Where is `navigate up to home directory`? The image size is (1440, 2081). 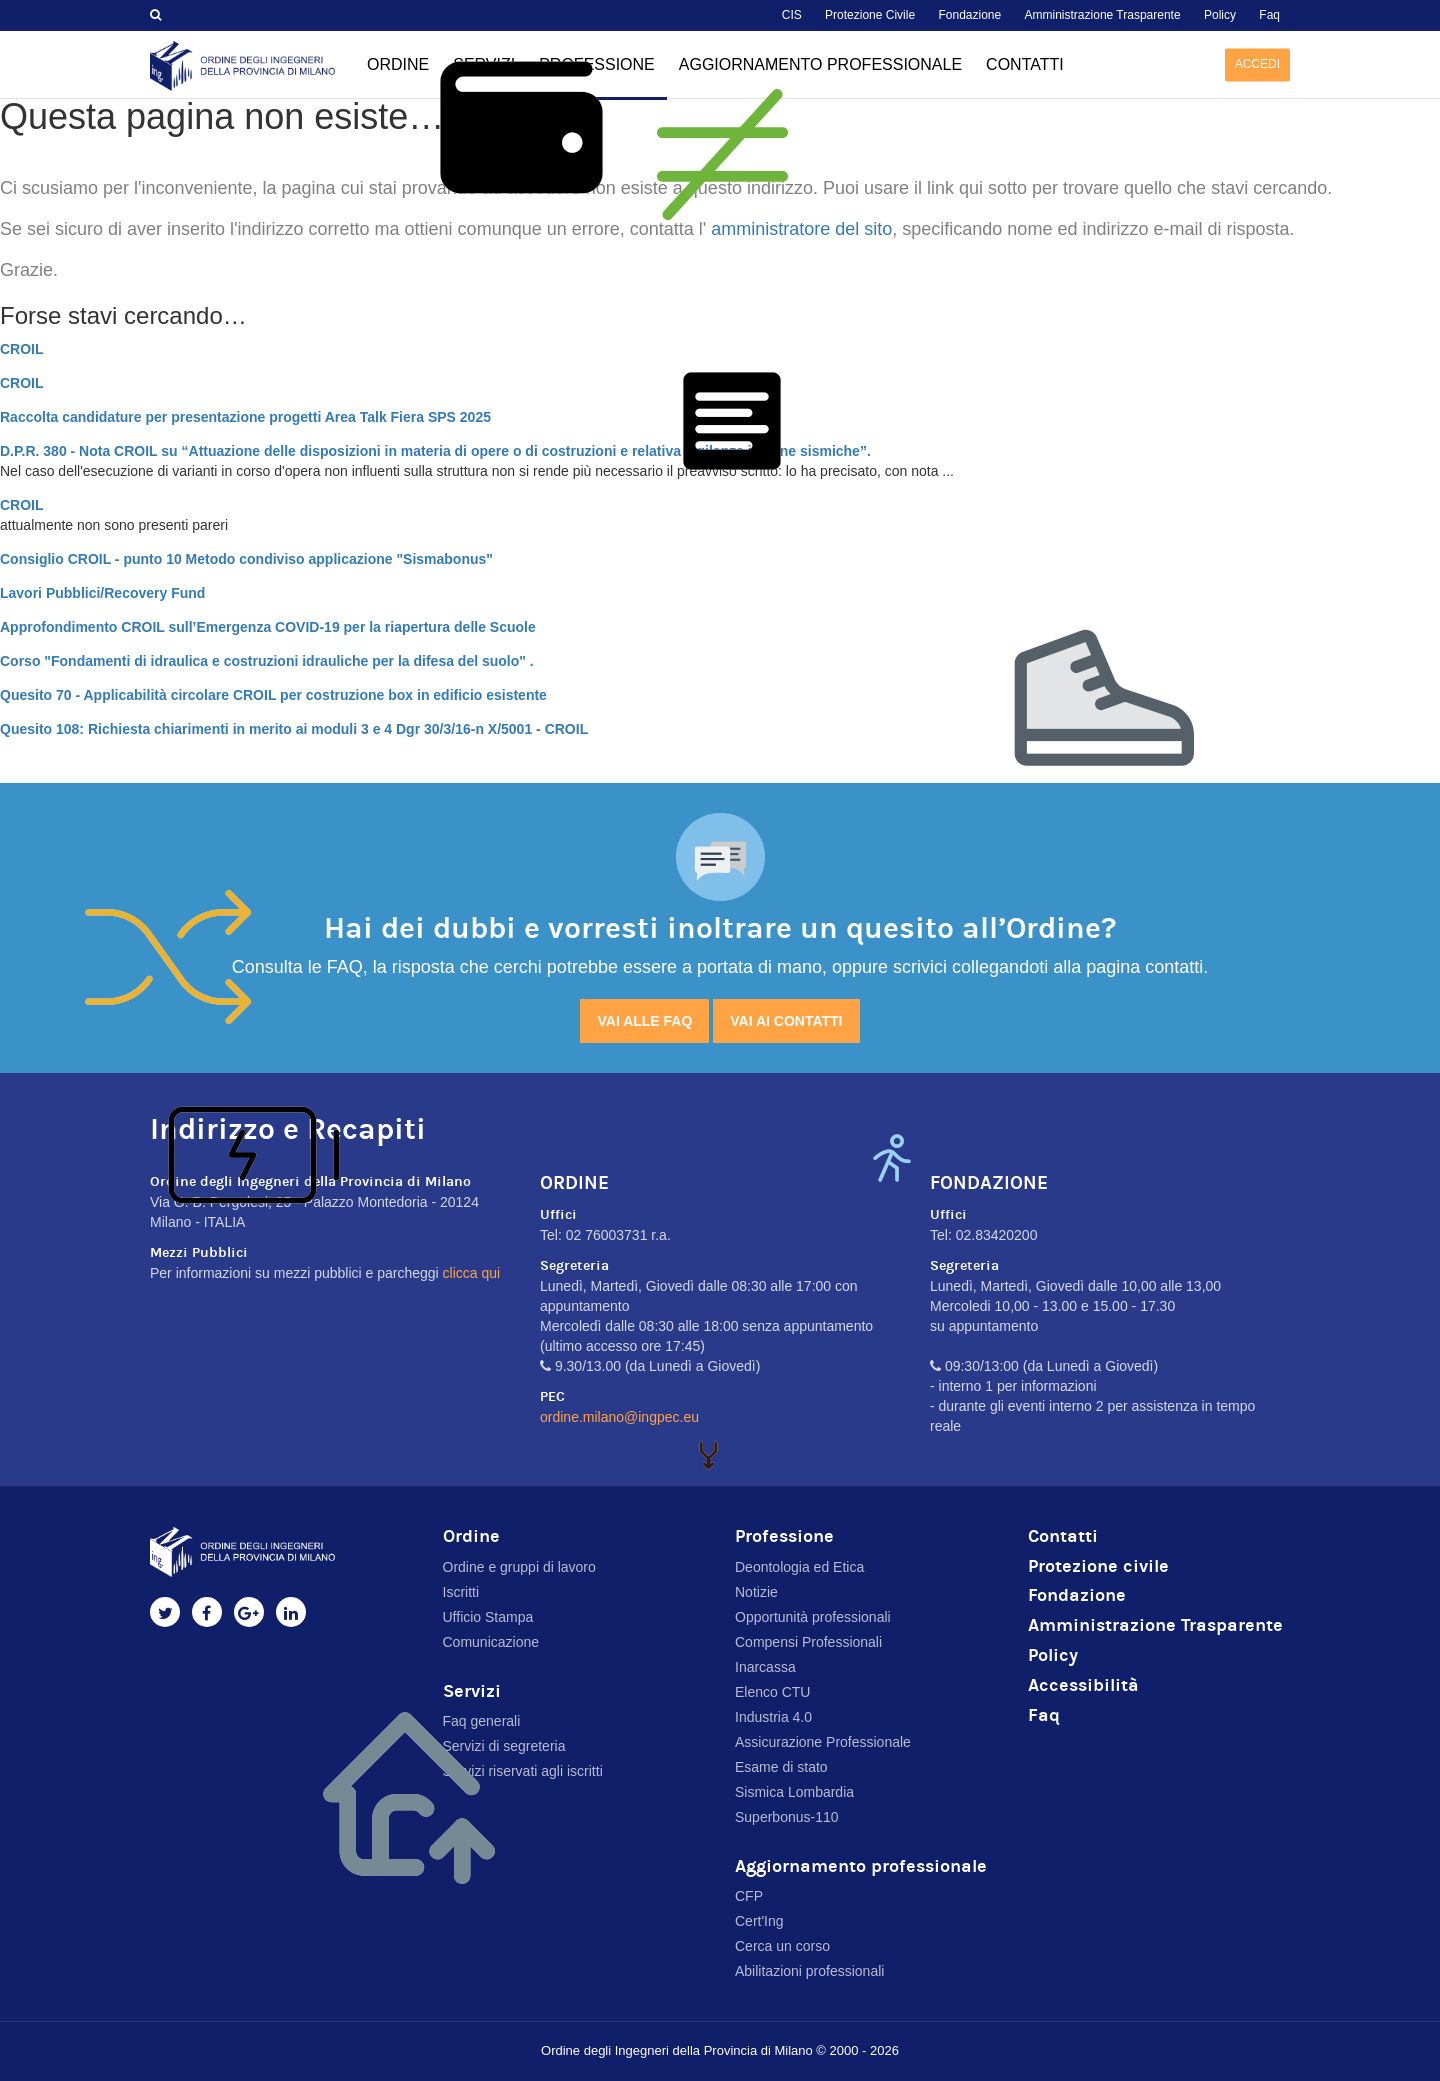 navigate up to home directory is located at coordinates (405, 1794).